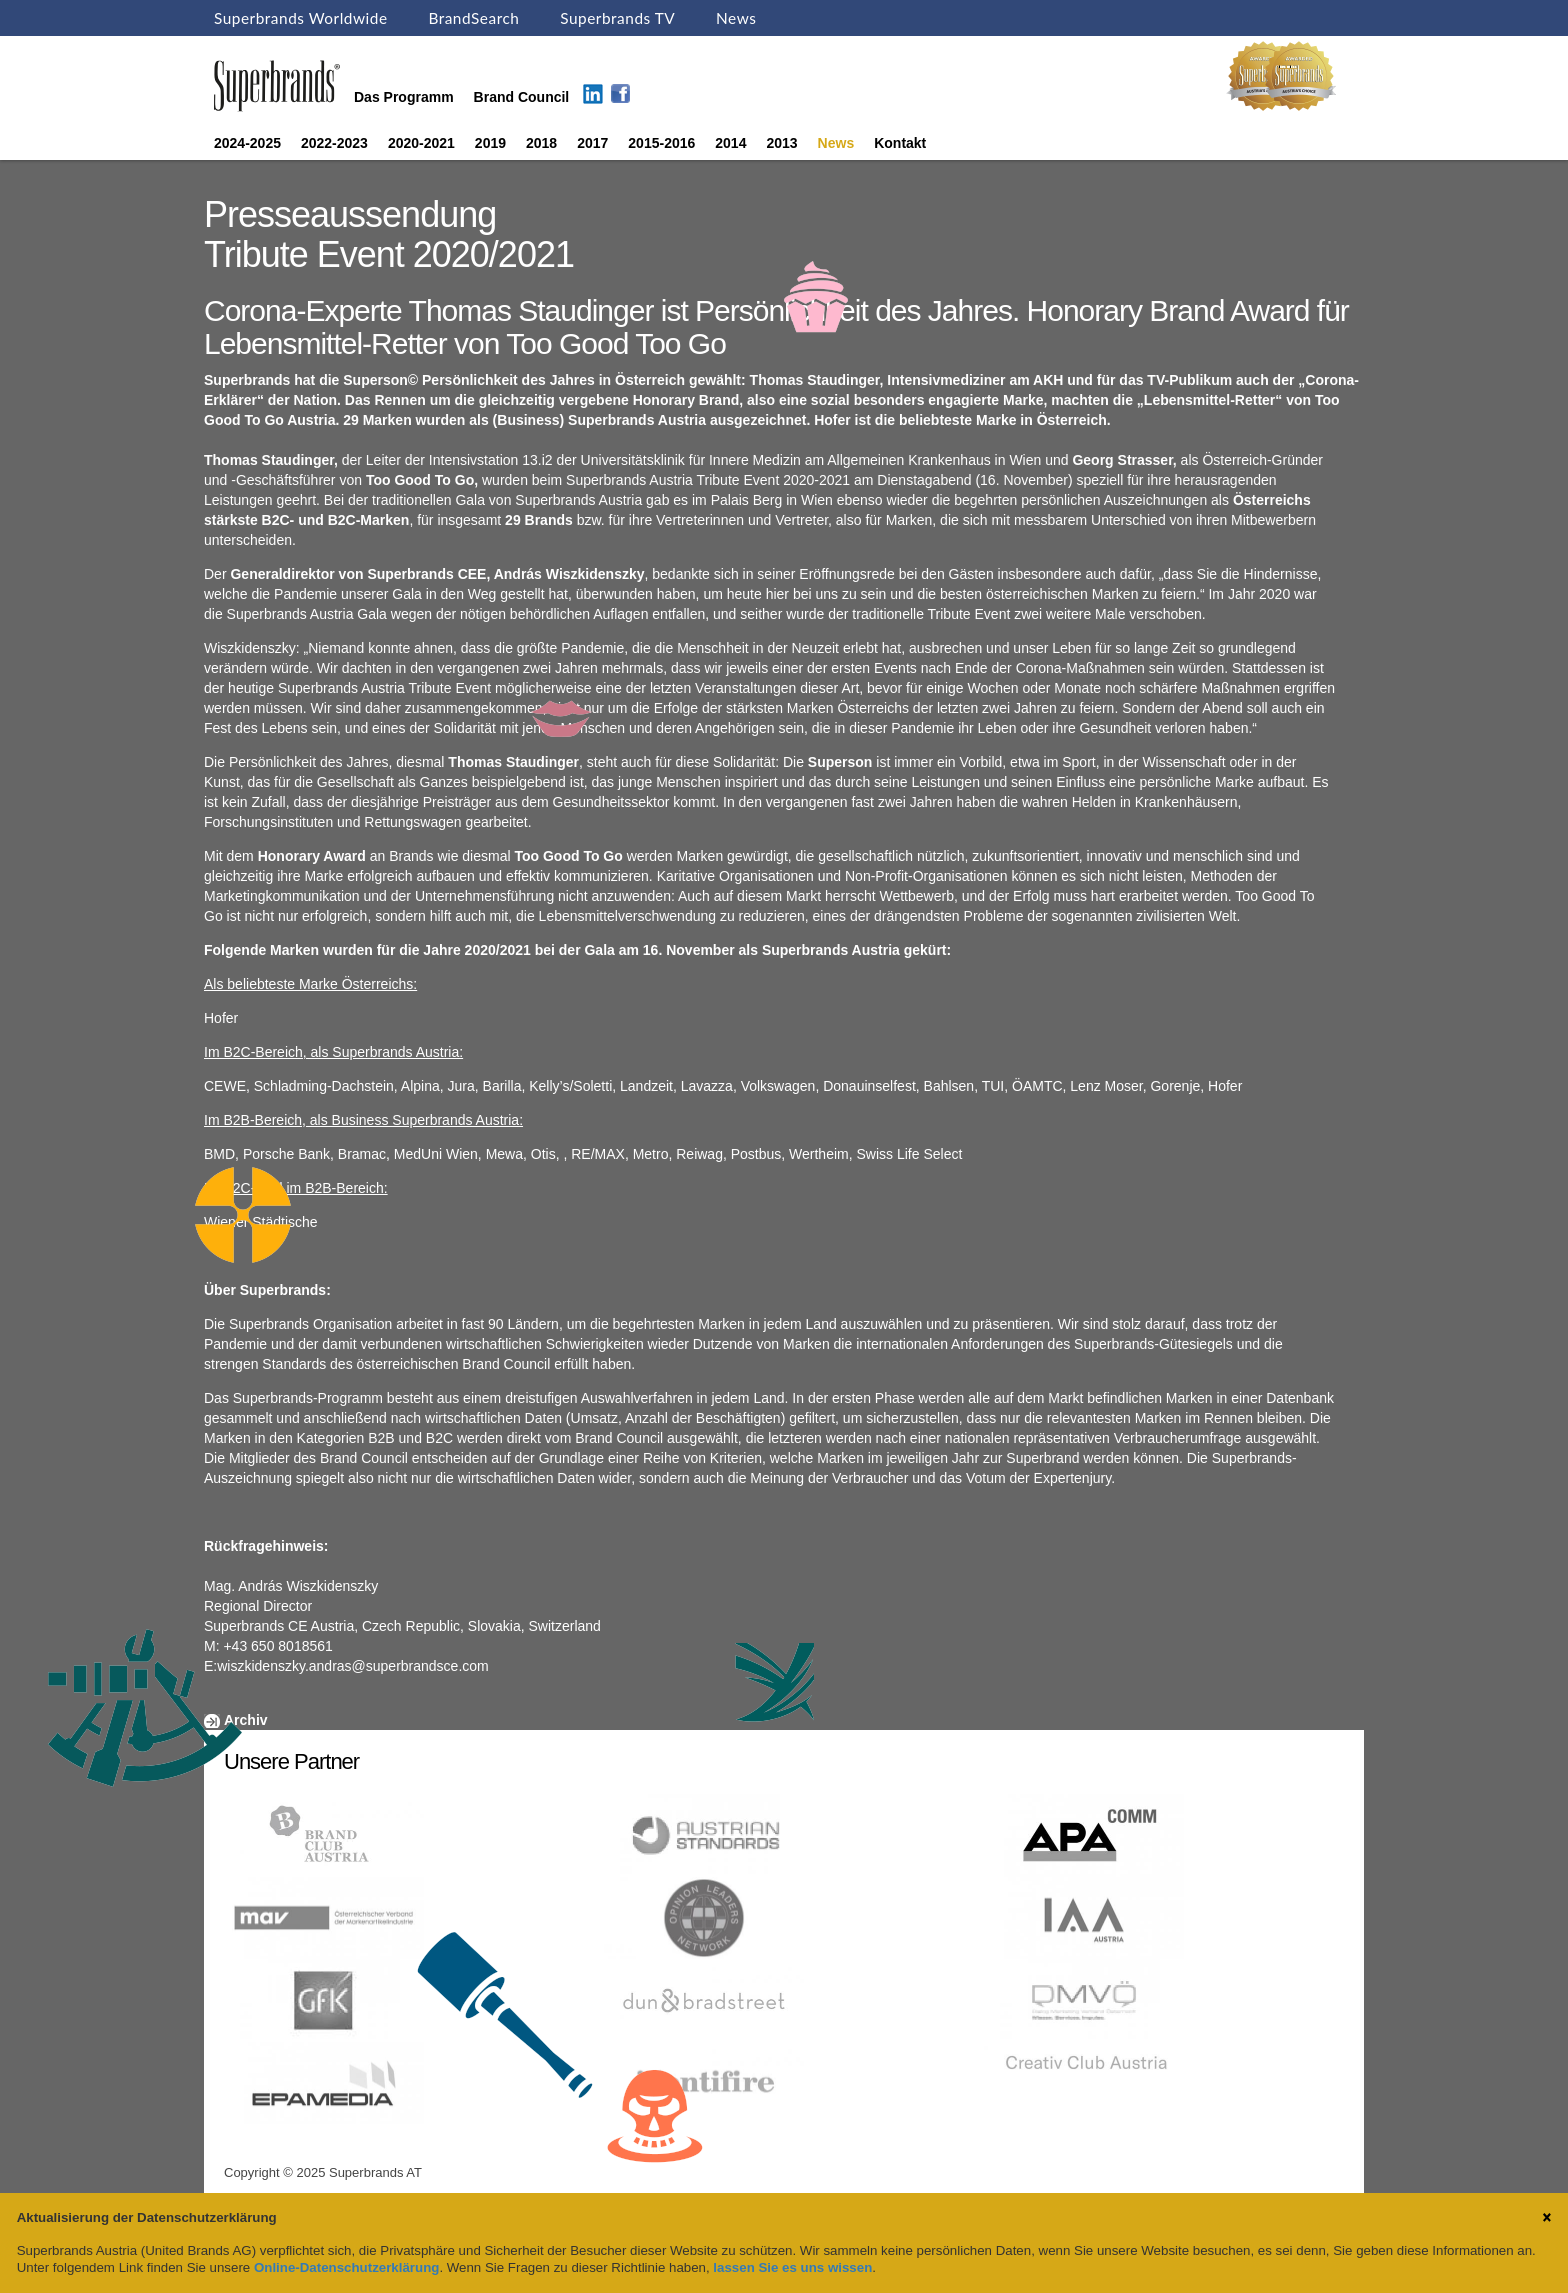  I want to click on access voice or speech features, so click(561, 719).